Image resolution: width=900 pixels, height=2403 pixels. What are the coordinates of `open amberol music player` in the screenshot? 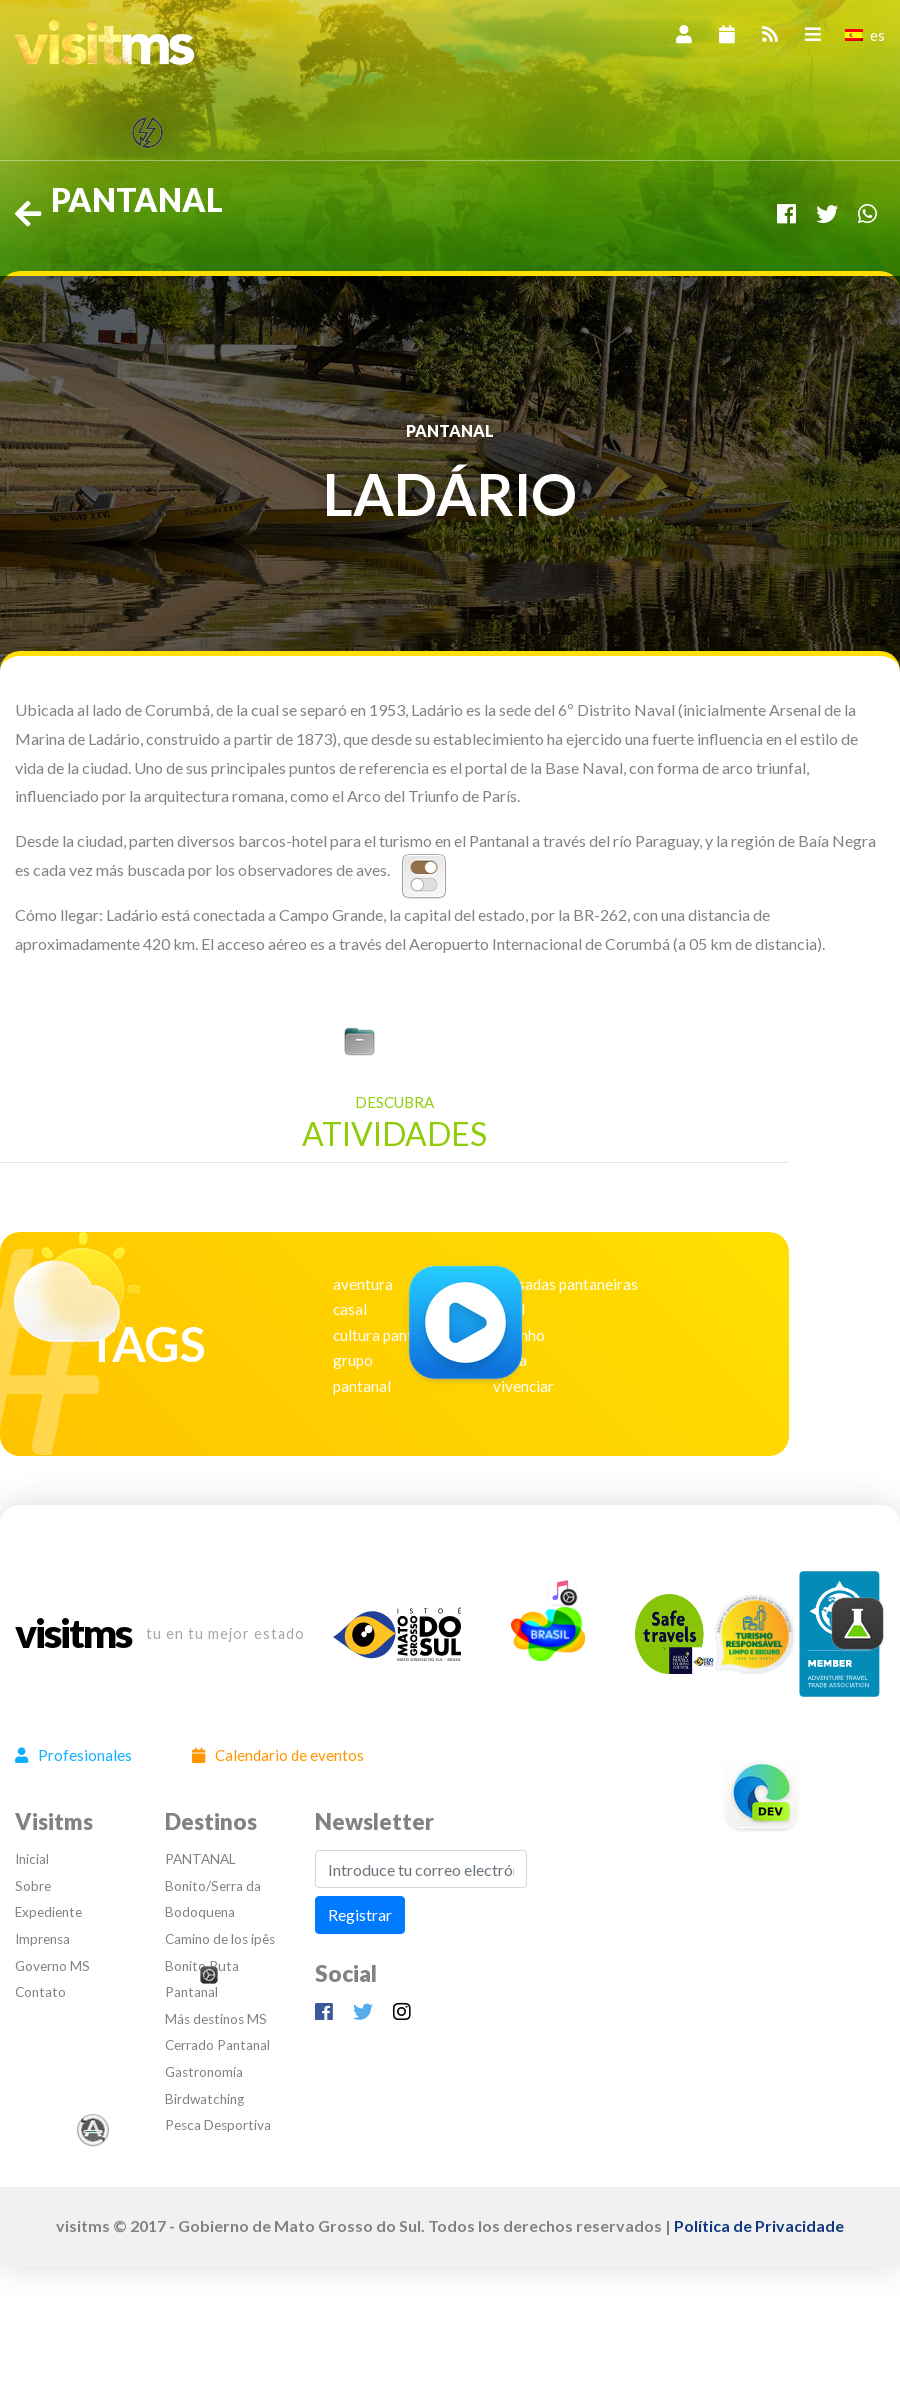 It's located at (465, 1322).